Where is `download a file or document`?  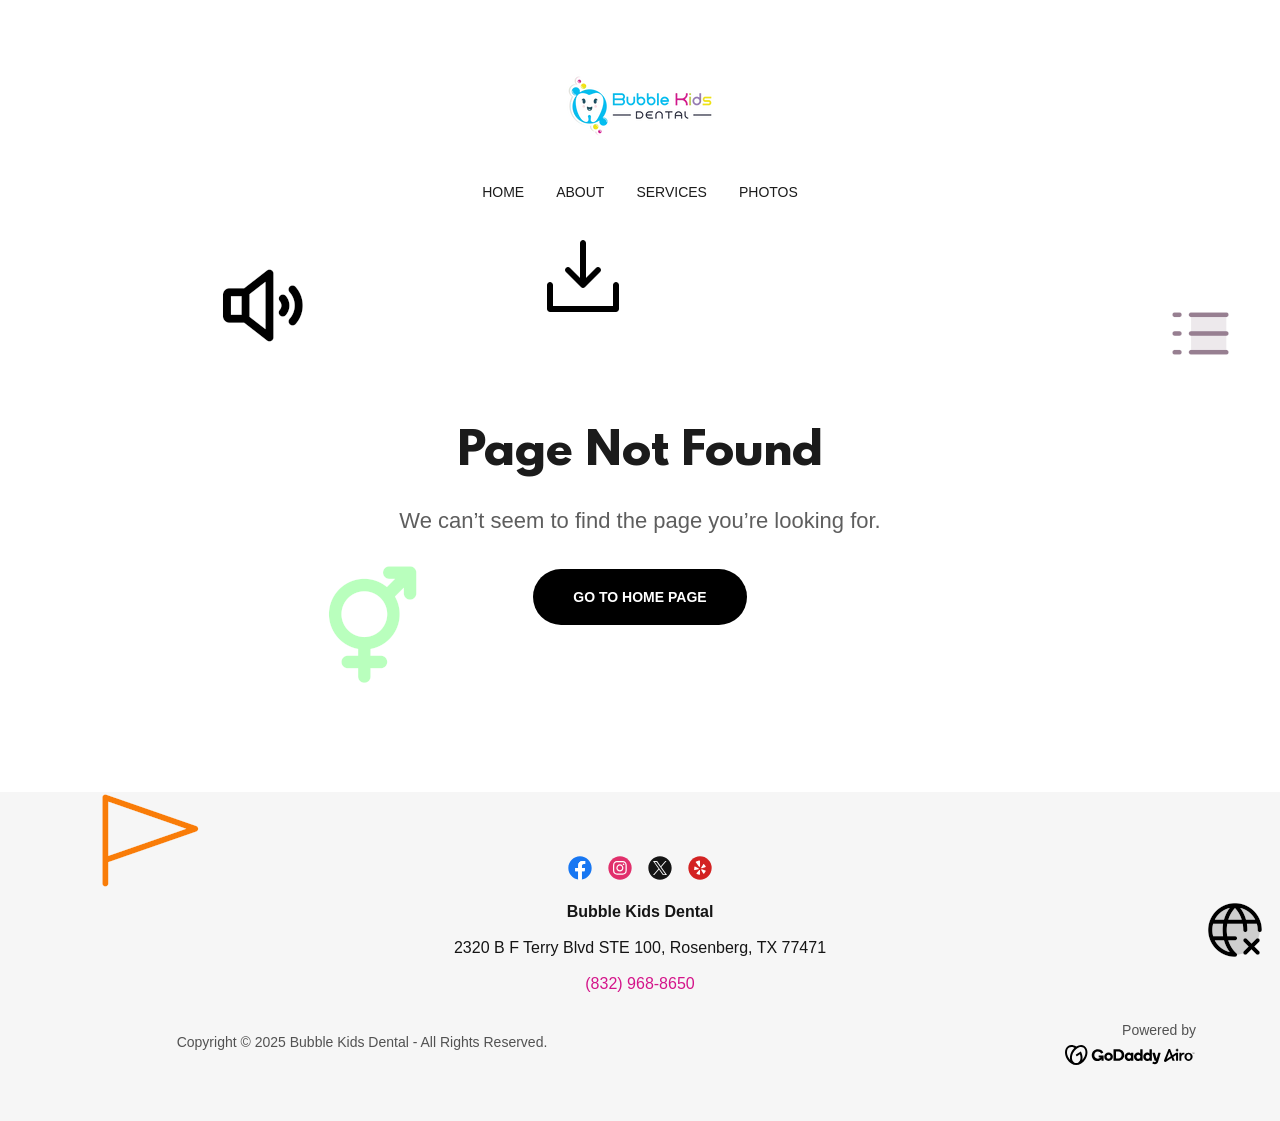 download a file or document is located at coordinates (583, 279).